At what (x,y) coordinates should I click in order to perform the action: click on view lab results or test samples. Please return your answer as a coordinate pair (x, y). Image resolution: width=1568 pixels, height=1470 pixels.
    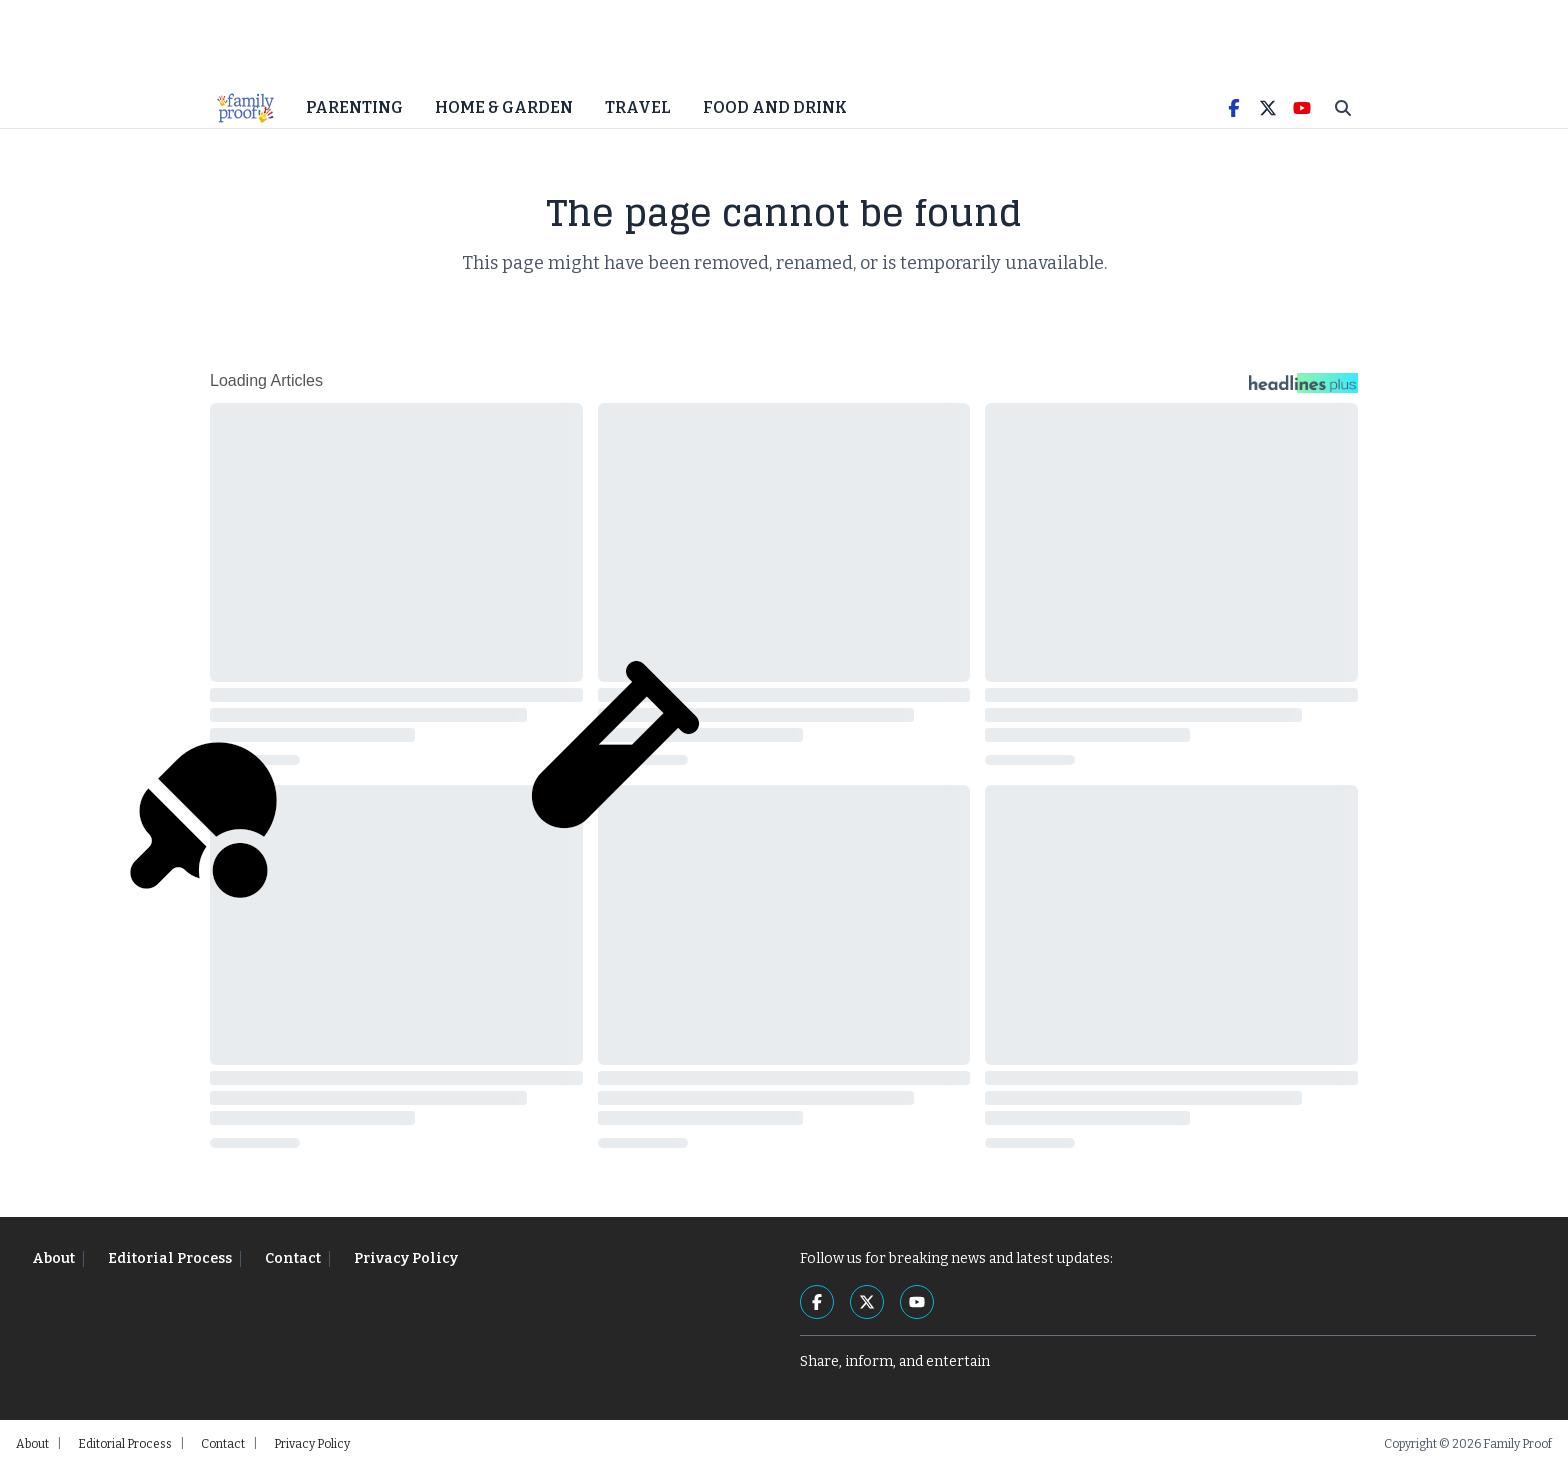
    Looking at the image, I should click on (615, 744).